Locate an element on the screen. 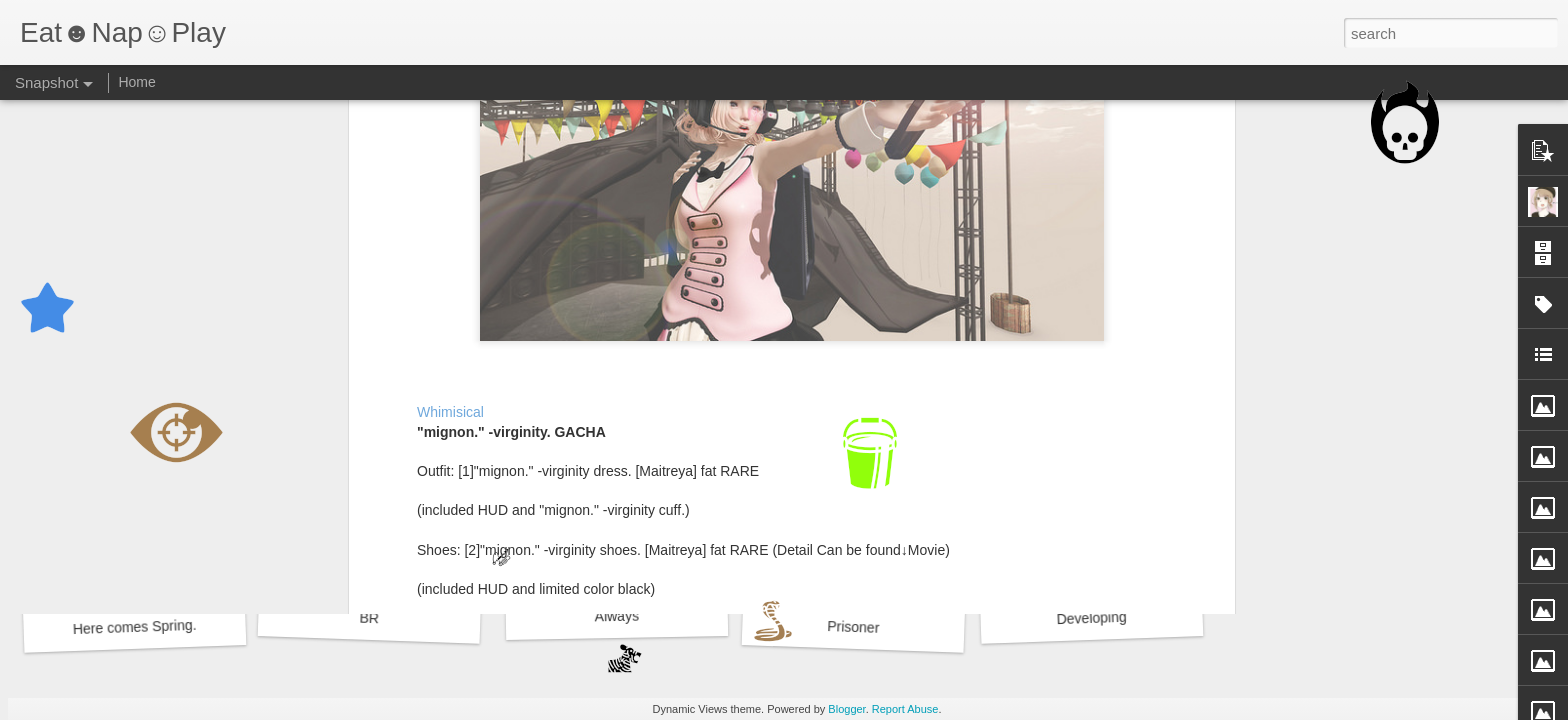  add item to favorites is located at coordinates (47, 307).